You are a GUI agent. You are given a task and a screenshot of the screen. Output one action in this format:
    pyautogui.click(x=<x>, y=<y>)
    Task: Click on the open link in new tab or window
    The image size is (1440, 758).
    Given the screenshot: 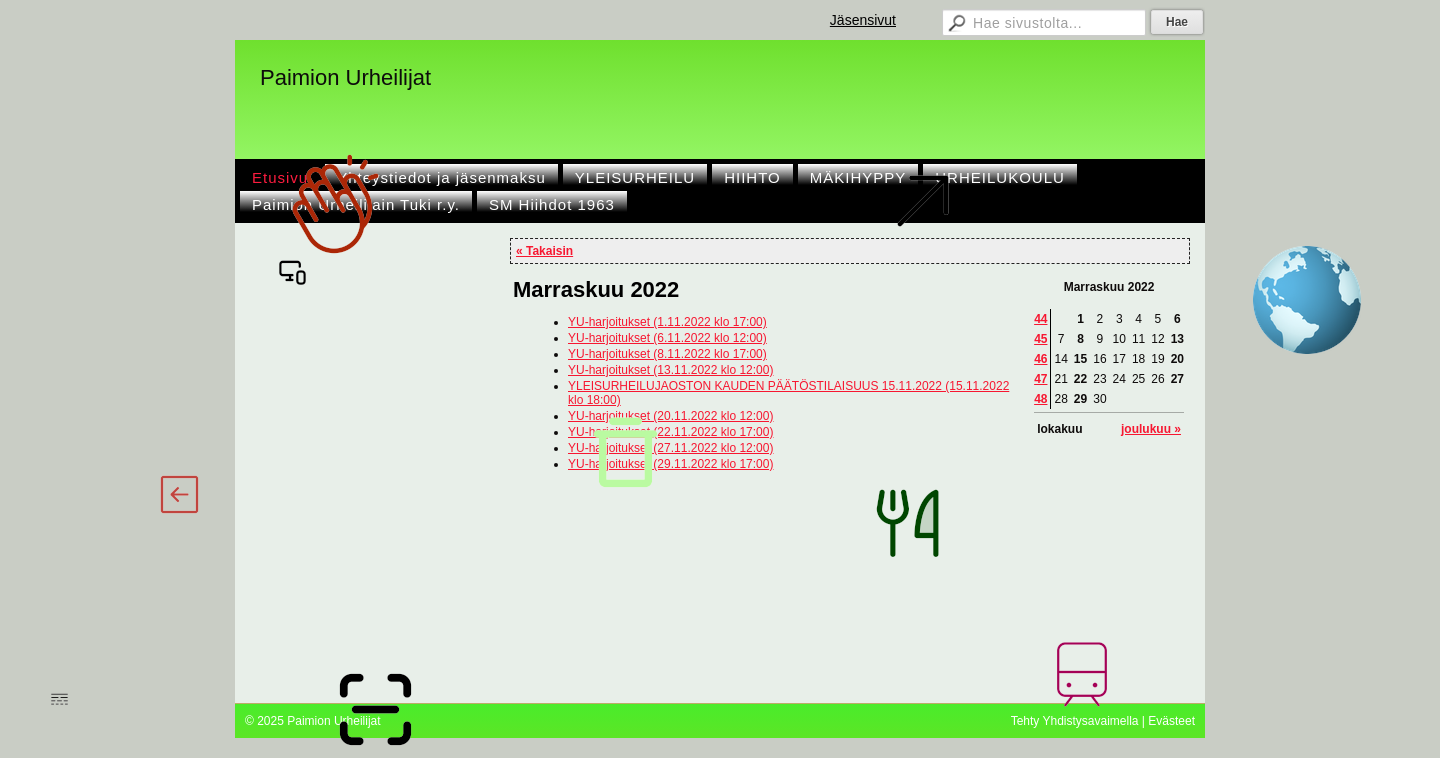 What is the action you would take?
    pyautogui.click(x=923, y=201)
    